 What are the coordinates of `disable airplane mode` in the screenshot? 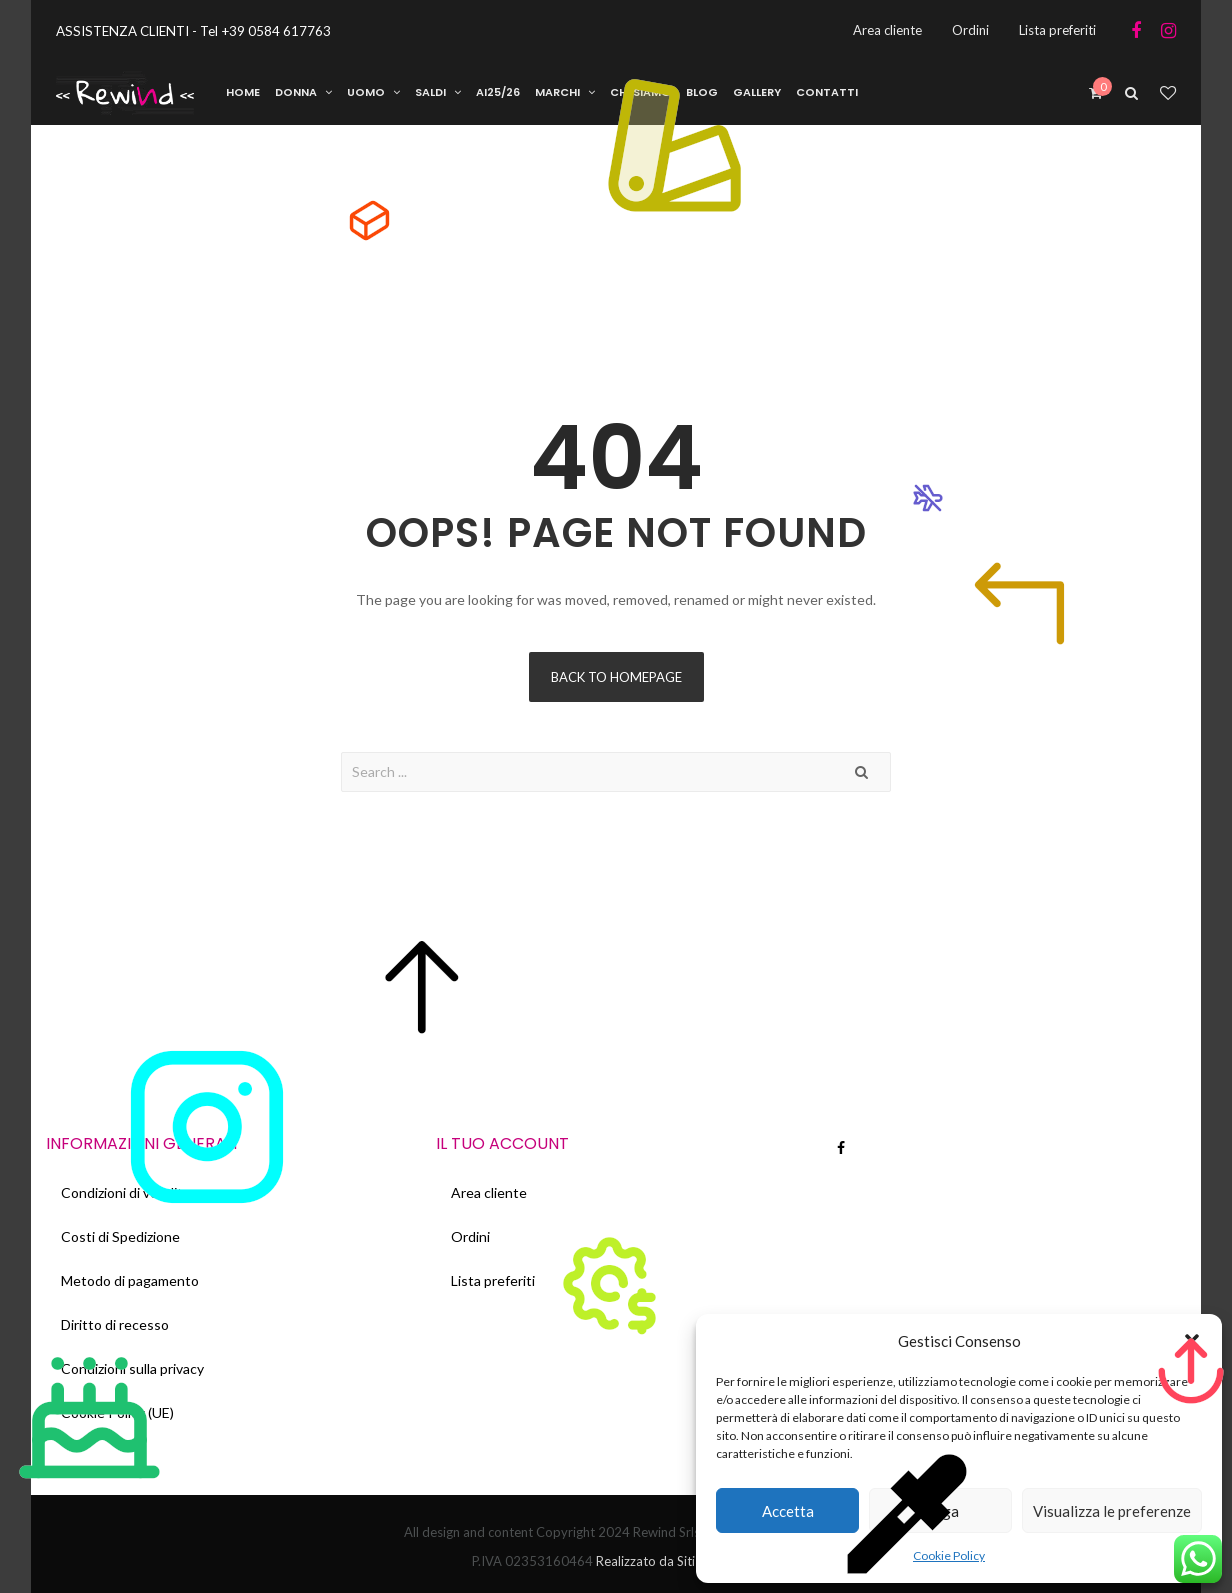 It's located at (928, 498).